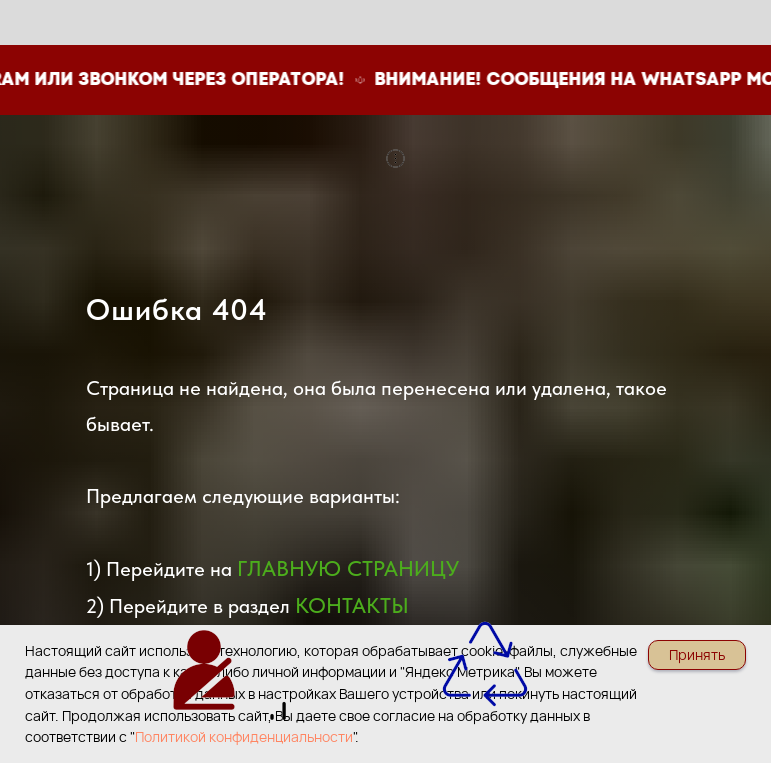  What do you see at coordinates (485, 664) in the screenshot?
I see `recycle or move item to trash` at bounding box center [485, 664].